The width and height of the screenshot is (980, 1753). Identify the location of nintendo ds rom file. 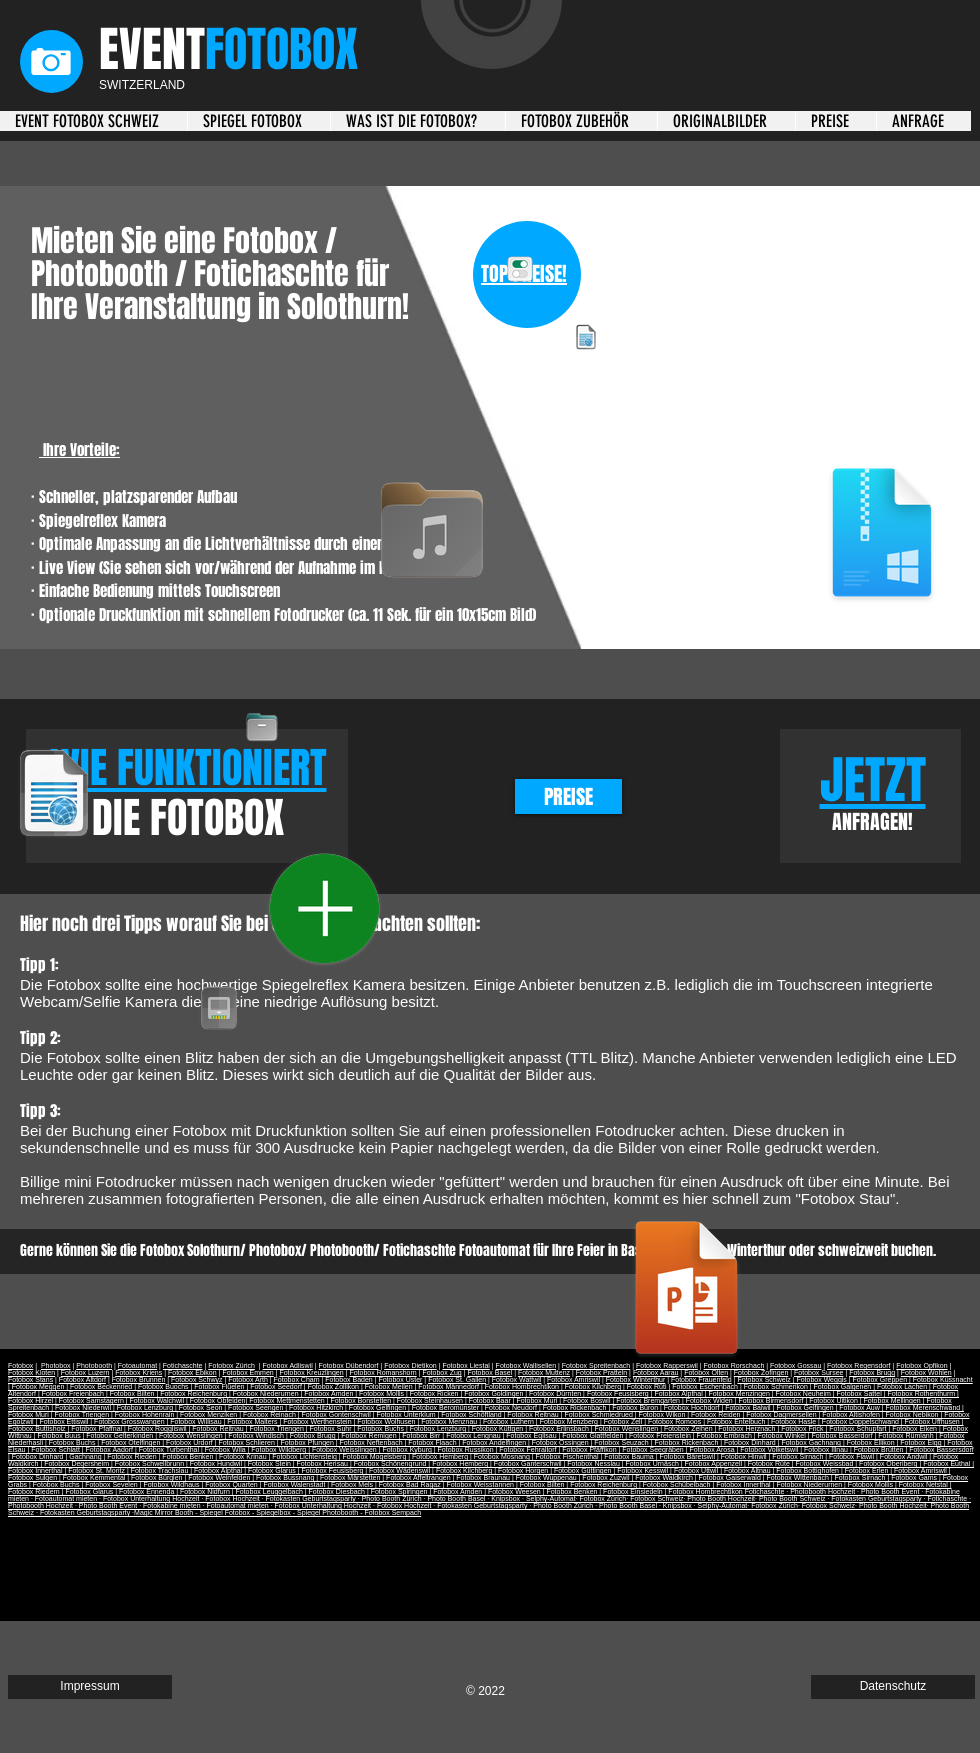
(219, 1008).